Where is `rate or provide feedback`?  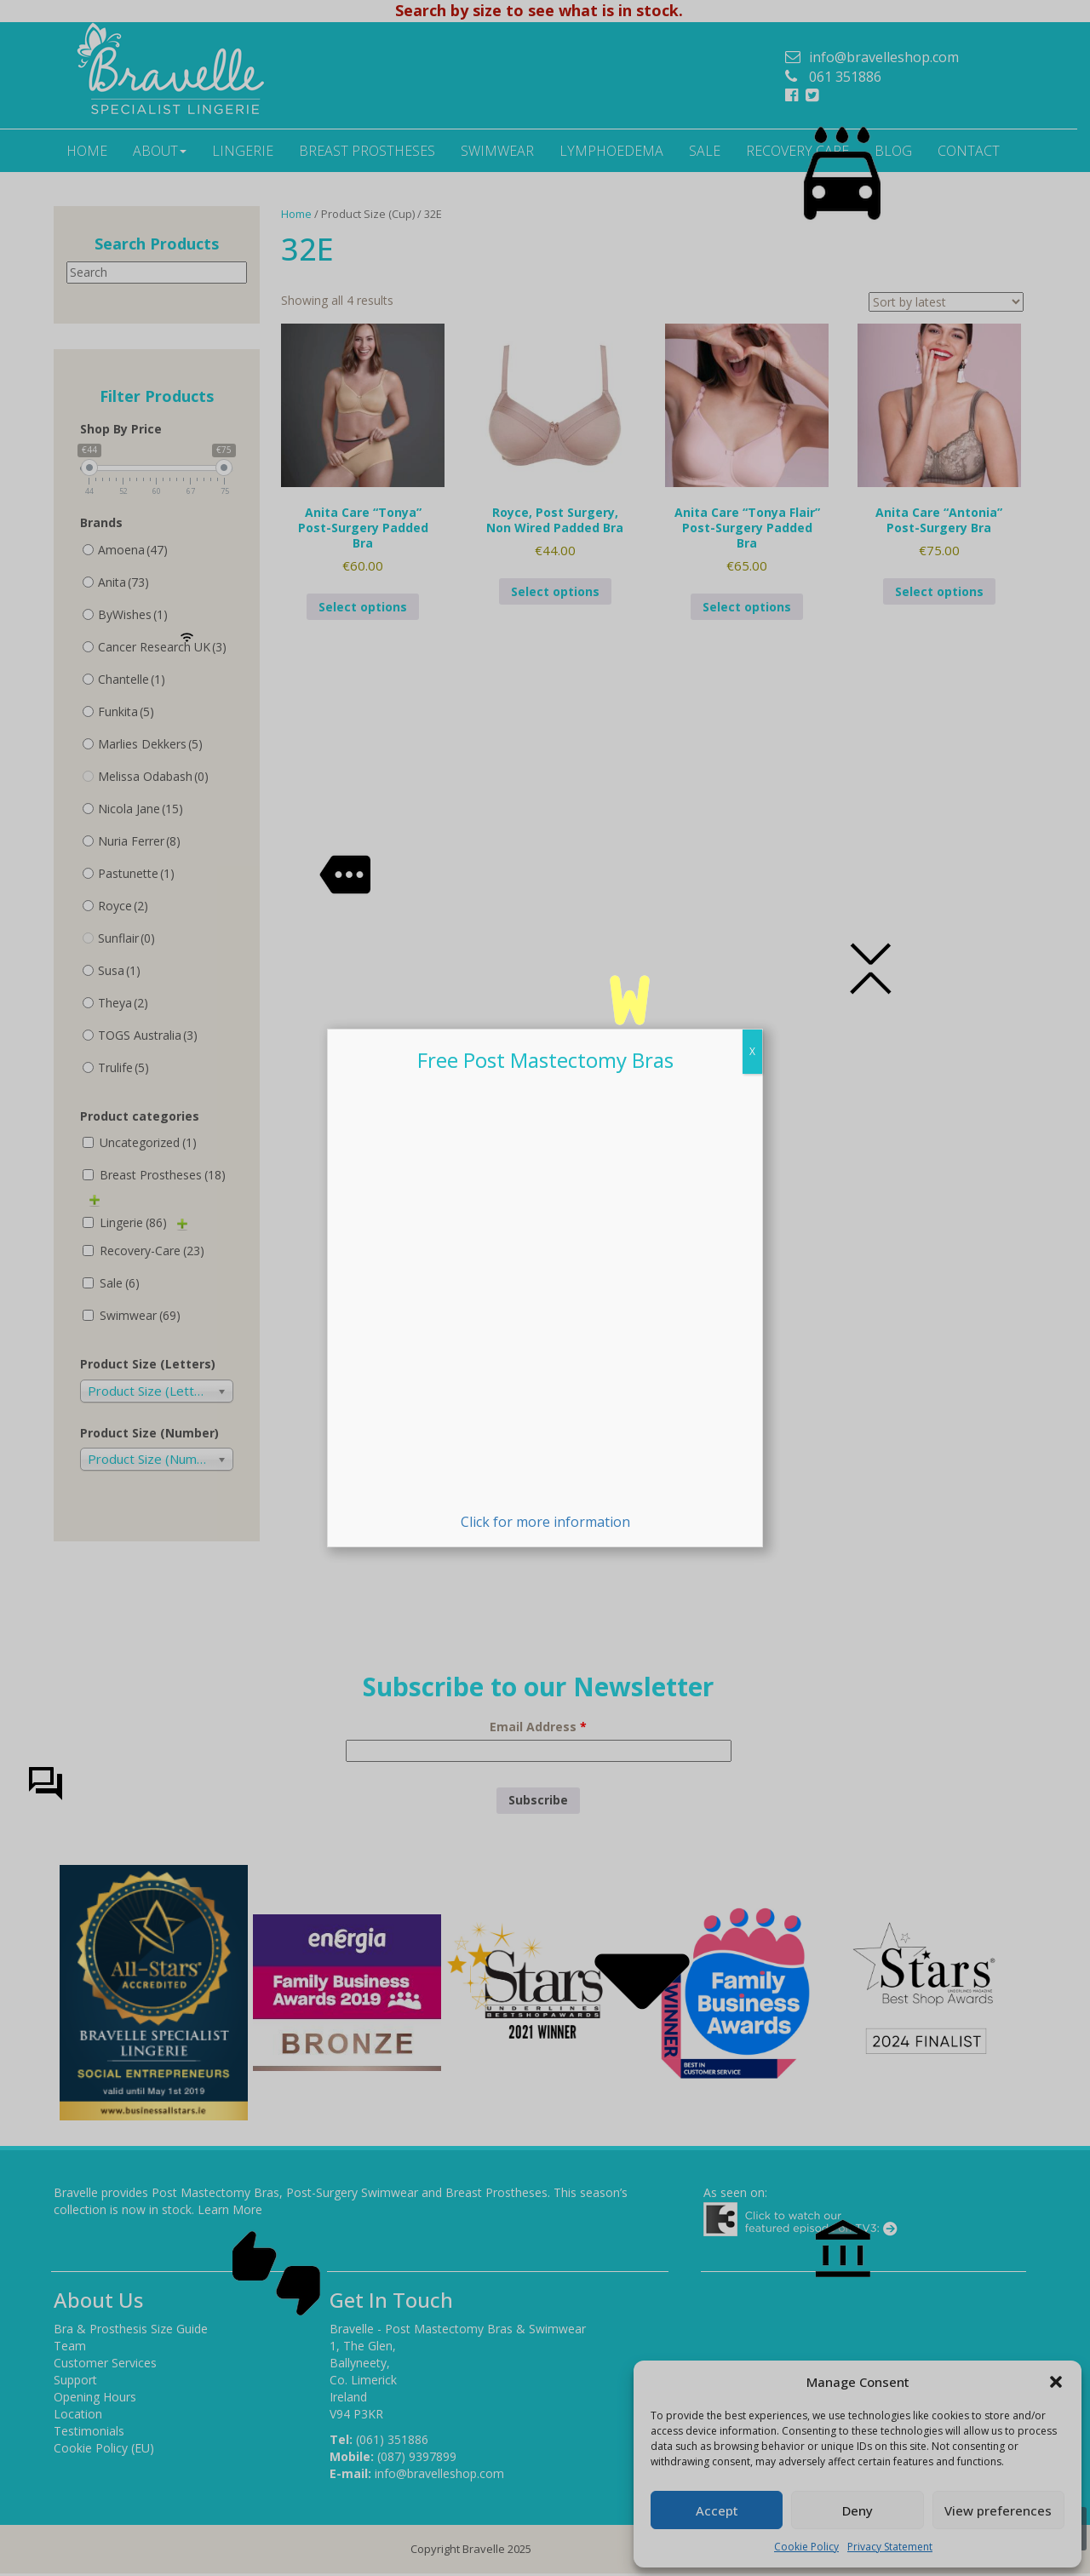
rate or provide feedback is located at coordinates (276, 2273).